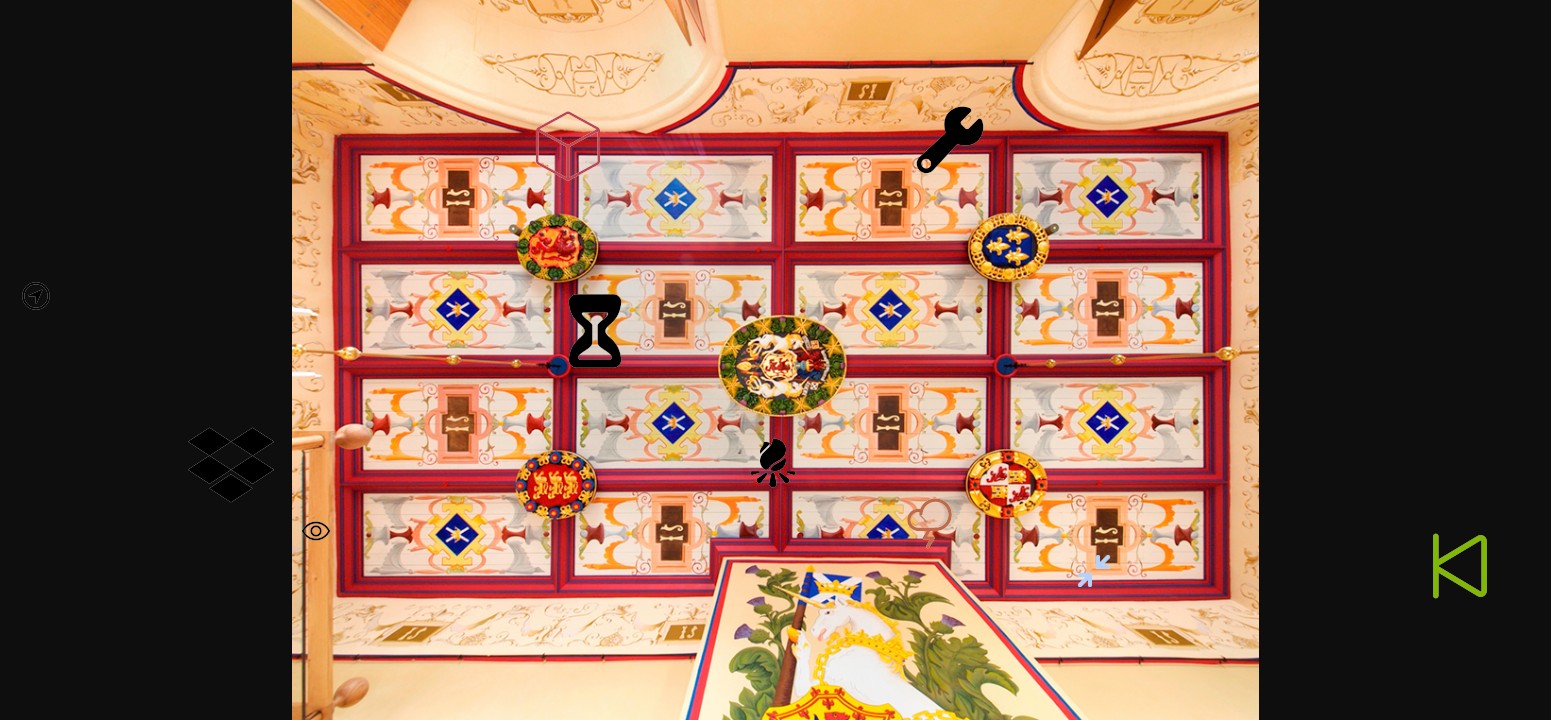 The image size is (1551, 720). I want to click on indicates thunderstorm or severe weather conditions, so click(929, 522).